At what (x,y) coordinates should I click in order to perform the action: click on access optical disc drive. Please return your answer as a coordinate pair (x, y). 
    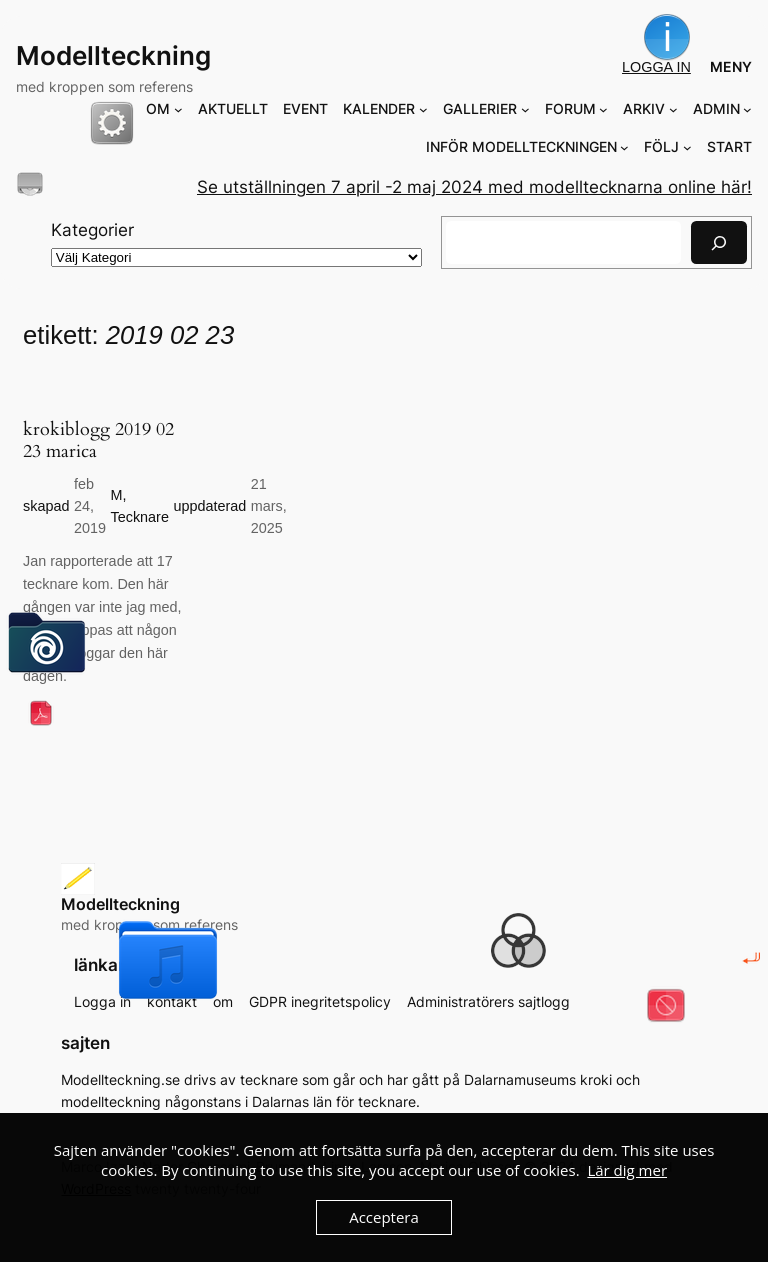
    Looking at the image, I should click on (30, 183).